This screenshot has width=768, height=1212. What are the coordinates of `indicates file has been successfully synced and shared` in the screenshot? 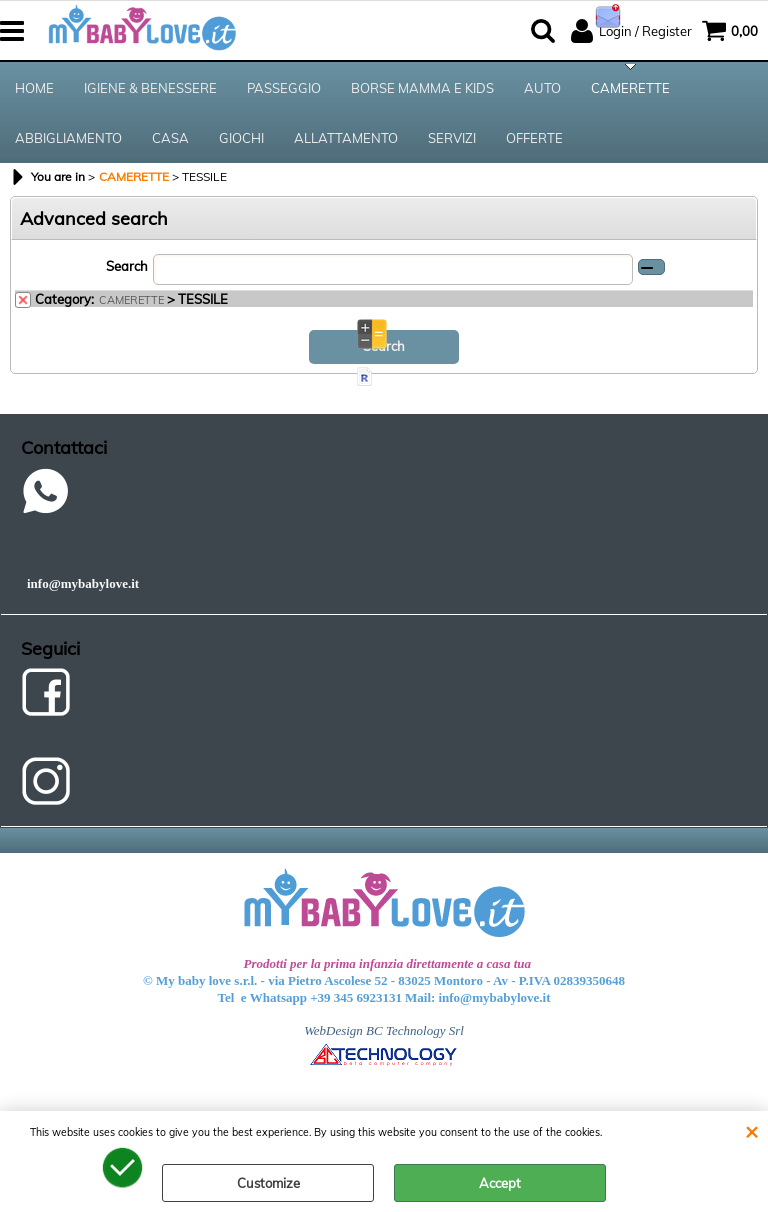 It's located at (122, 1167).